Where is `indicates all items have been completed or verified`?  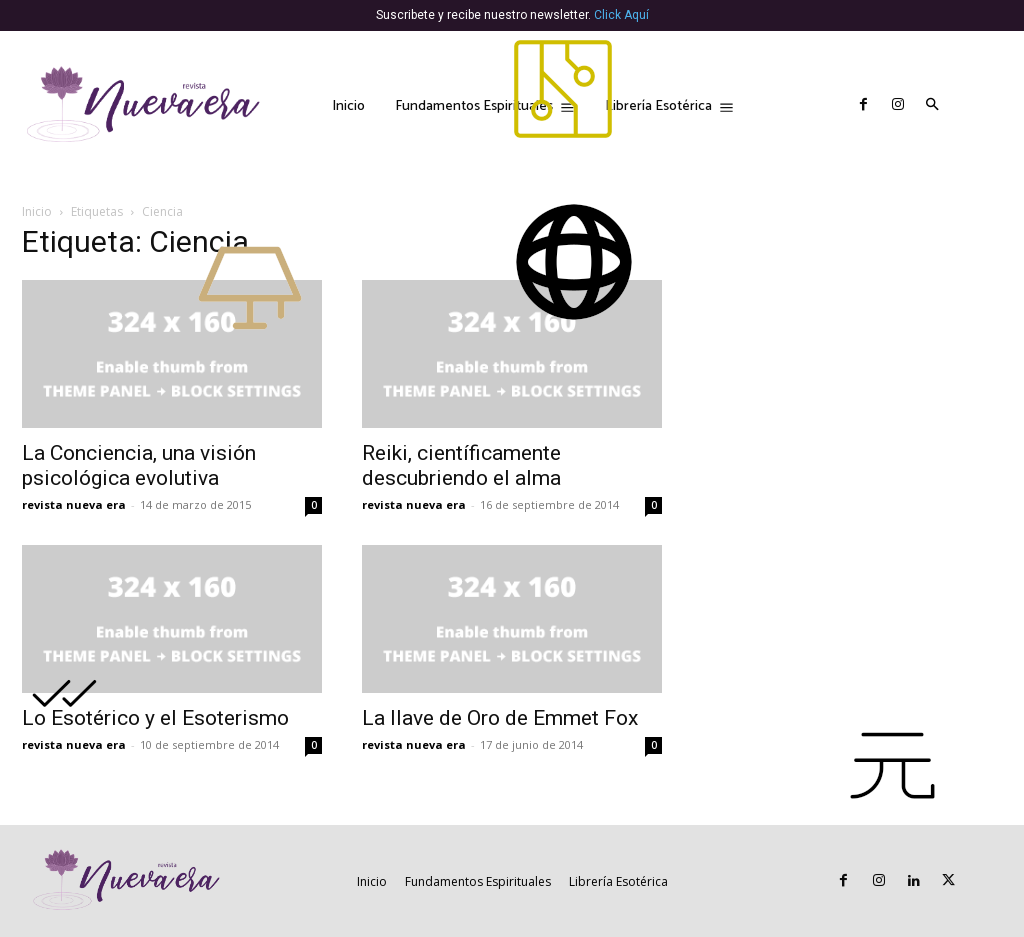 indicates all items have been completed or verified is located at coordinates (64, 694).